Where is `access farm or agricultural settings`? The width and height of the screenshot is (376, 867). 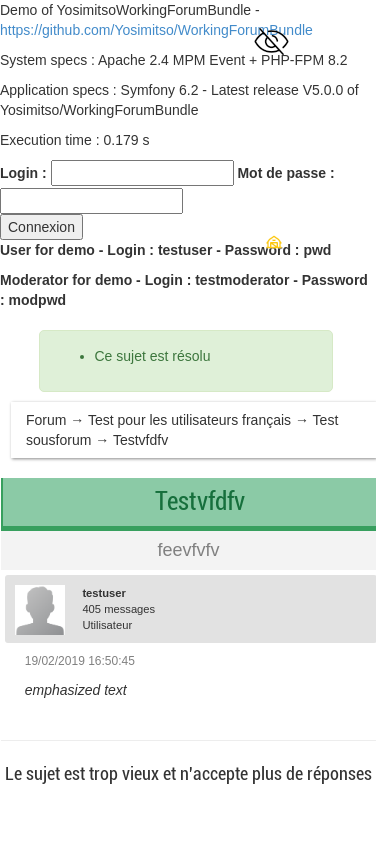 access farm or agricultural settings is located at coordinates (274, 243).